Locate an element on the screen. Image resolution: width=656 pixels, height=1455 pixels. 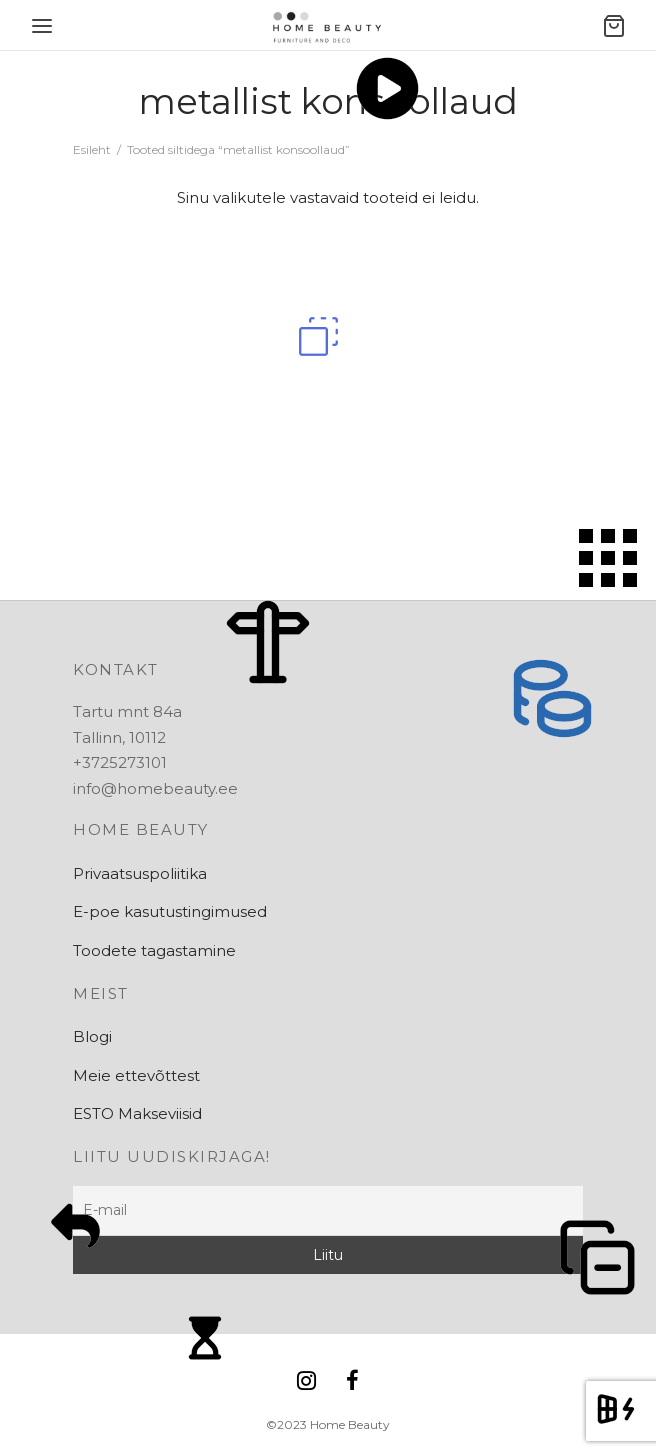
view your coin balance or currency is located at coordinates (552, 698).